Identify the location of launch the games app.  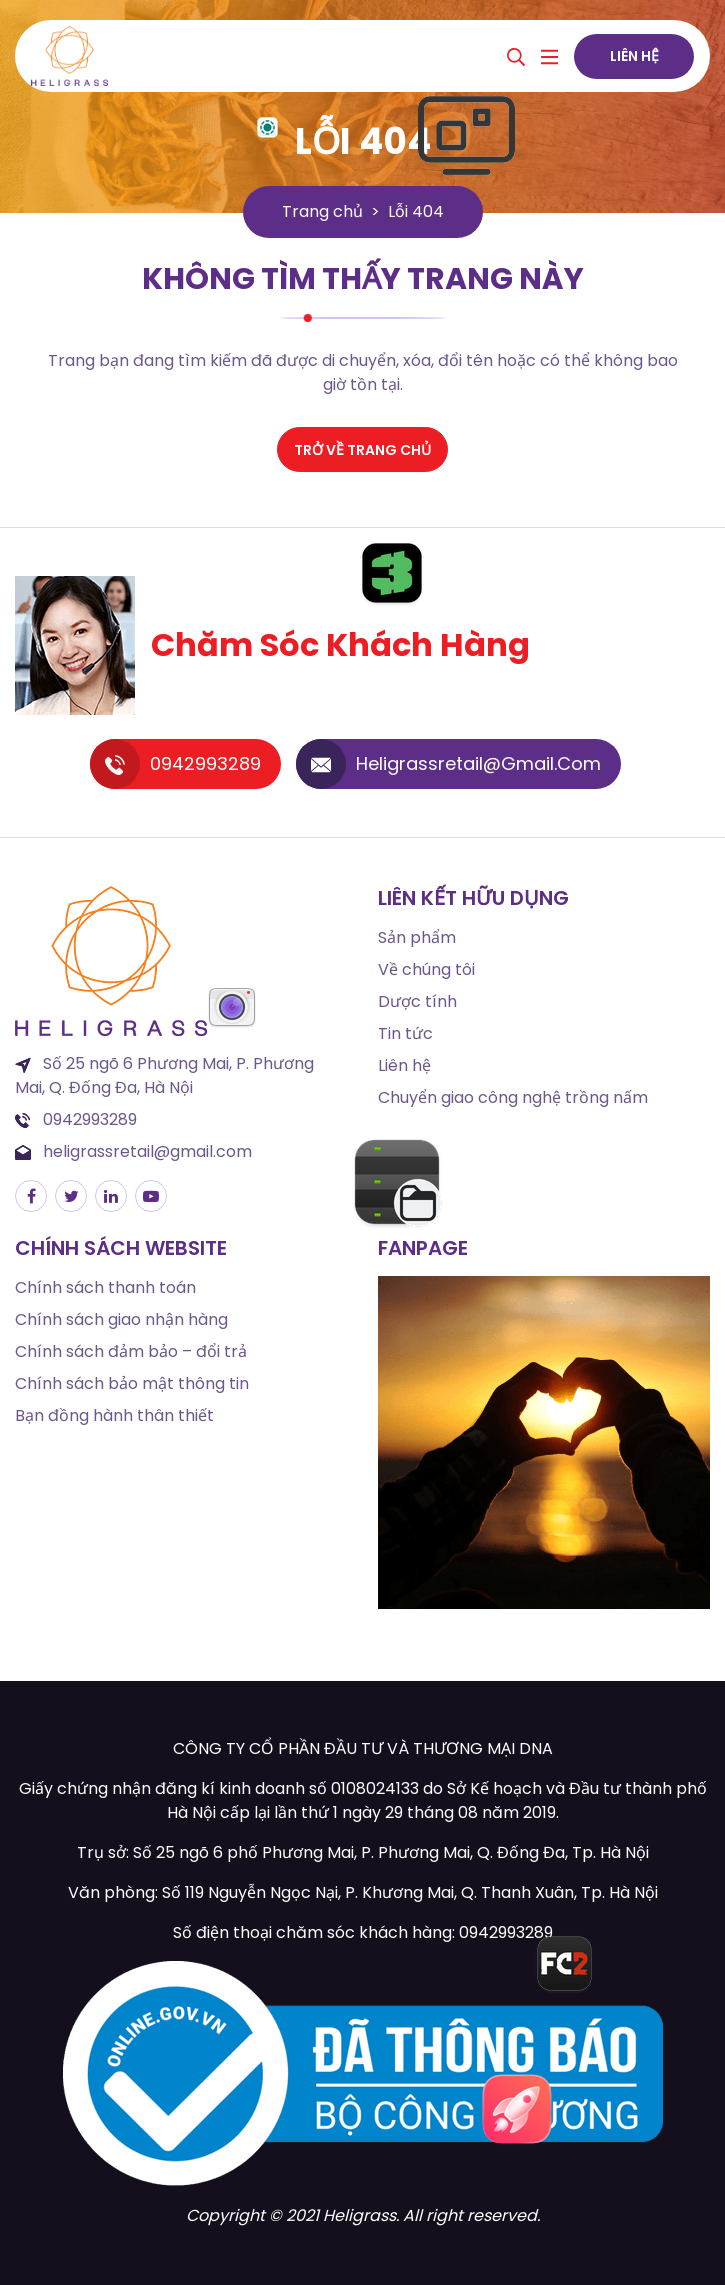
(517, 2109).